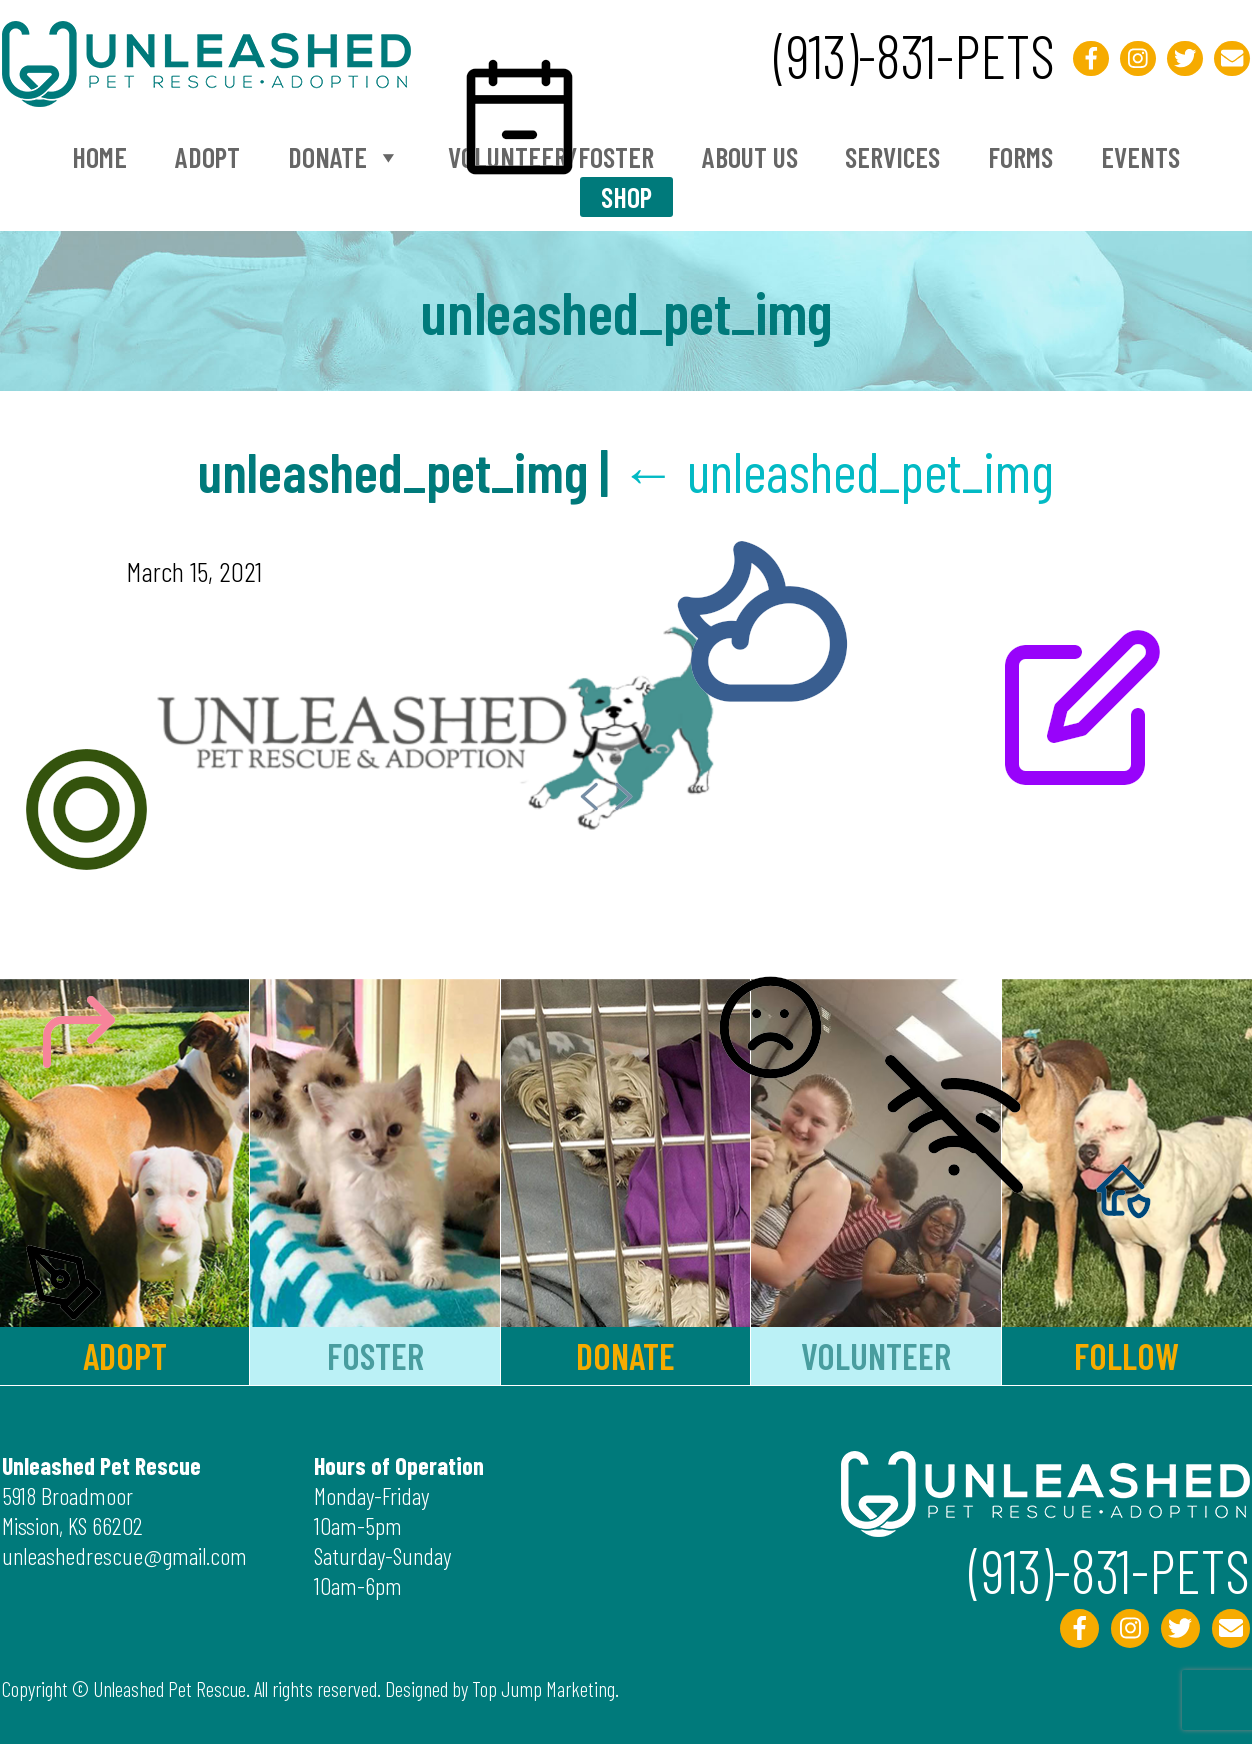 The image size is (1252, 1744). What do you see at coordinates (770, 1027) in the screenshot?
I see `submit negative feedback or rating` at bounding box center [770, 1027].